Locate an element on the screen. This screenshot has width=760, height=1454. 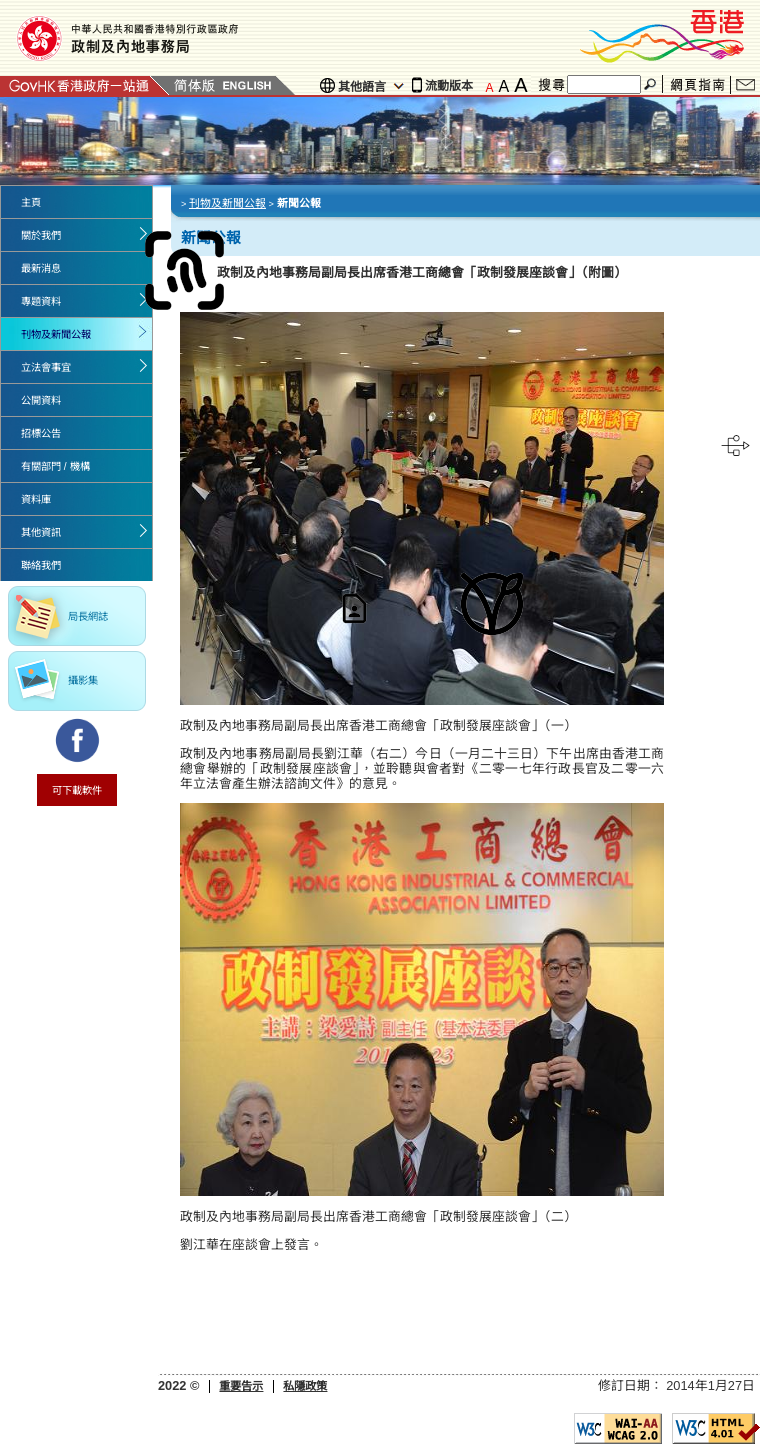
filter for vegan menu options is located at coordinates (492, 604).